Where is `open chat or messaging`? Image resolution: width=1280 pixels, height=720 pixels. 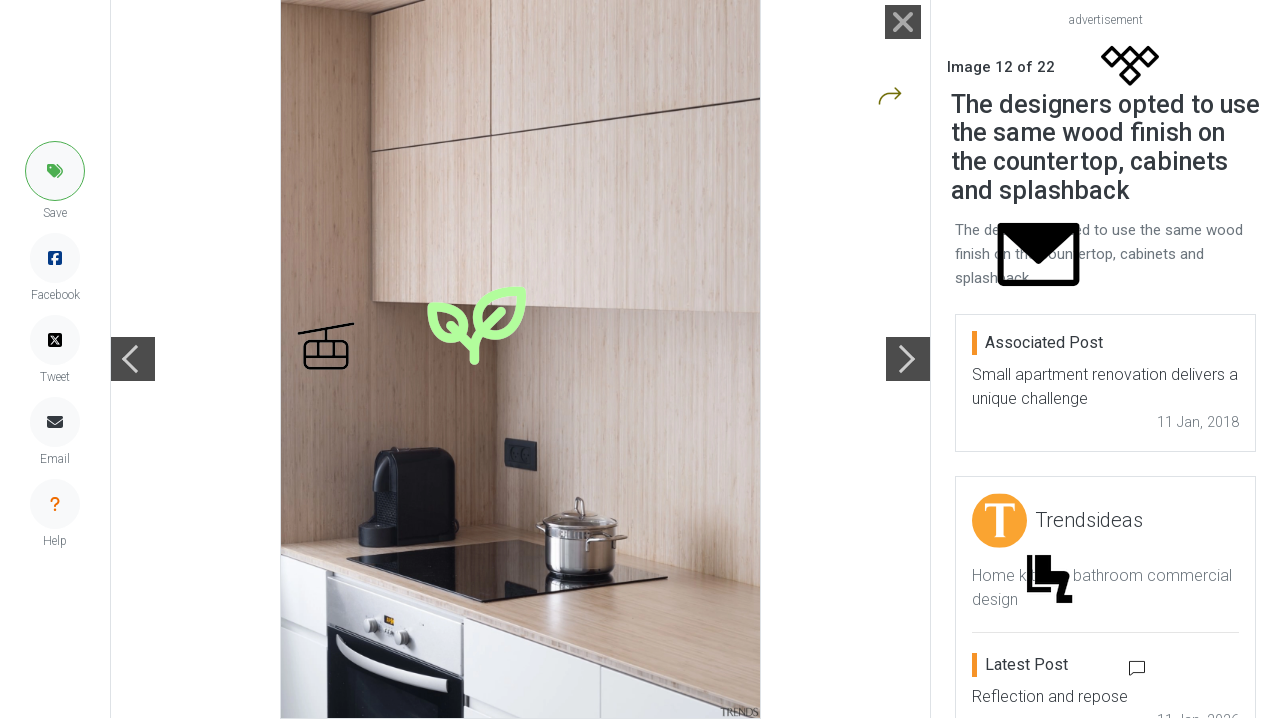
open chat or messaging is located at coordinates (1137, 667).